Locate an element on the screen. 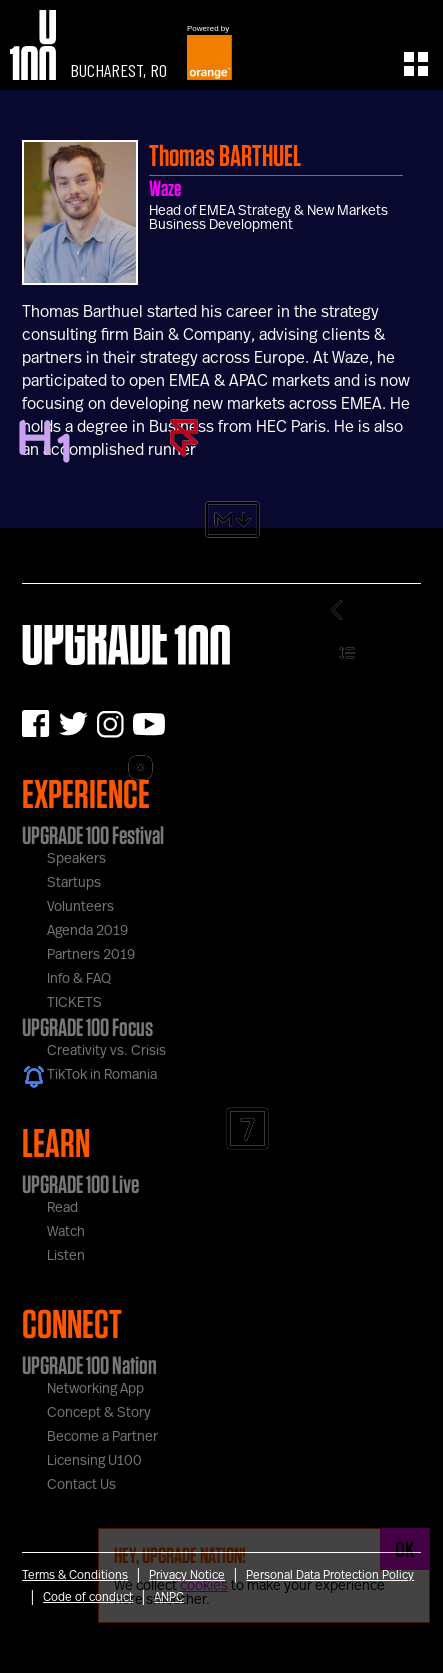 The image size is (443, 1673). go back to the previous page is located at coordinates (337, 610).